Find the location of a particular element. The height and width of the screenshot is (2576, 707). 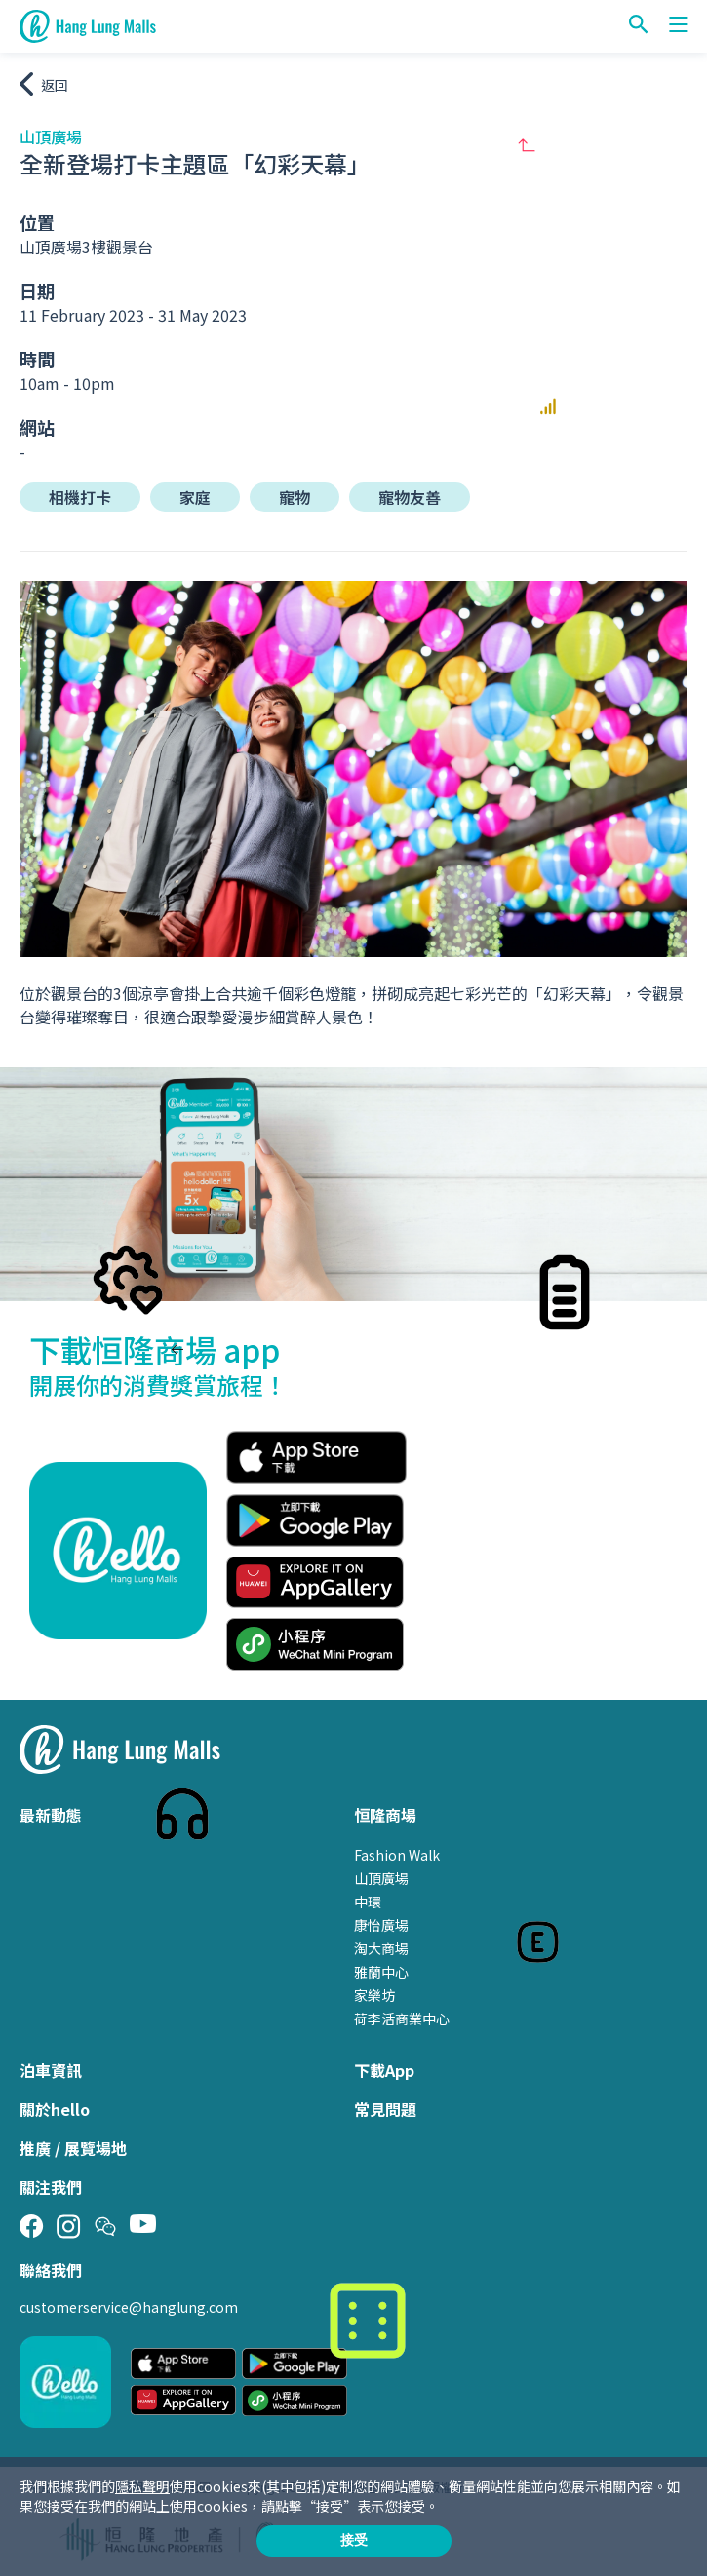

indicates strong cellular network signal is located at coordinates (551, 405).